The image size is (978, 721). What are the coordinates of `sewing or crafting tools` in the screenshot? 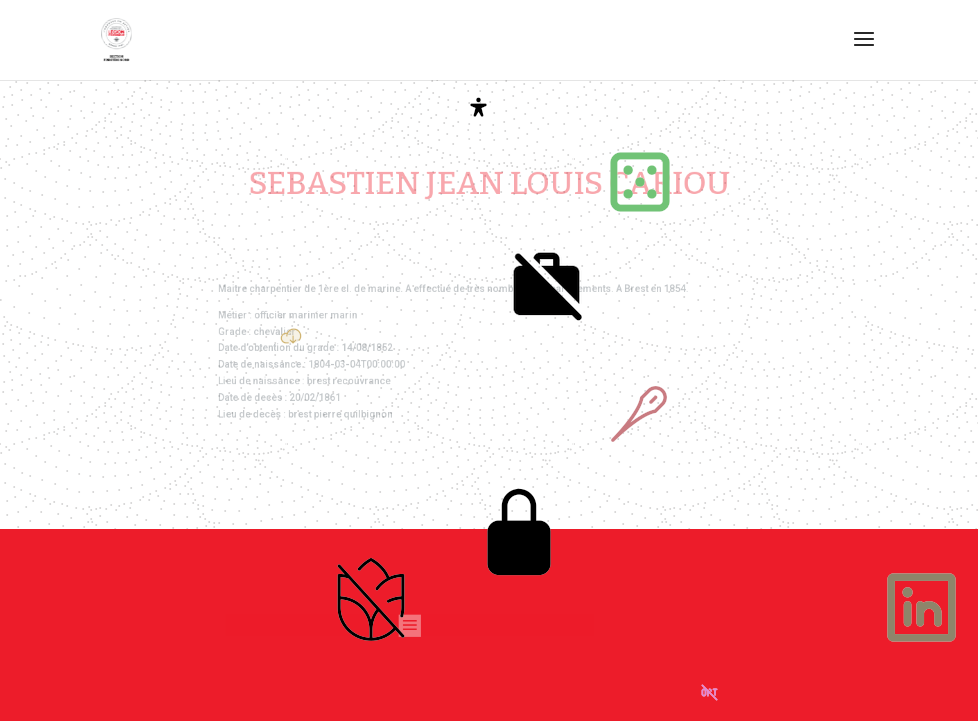 It's located at (639, 414).